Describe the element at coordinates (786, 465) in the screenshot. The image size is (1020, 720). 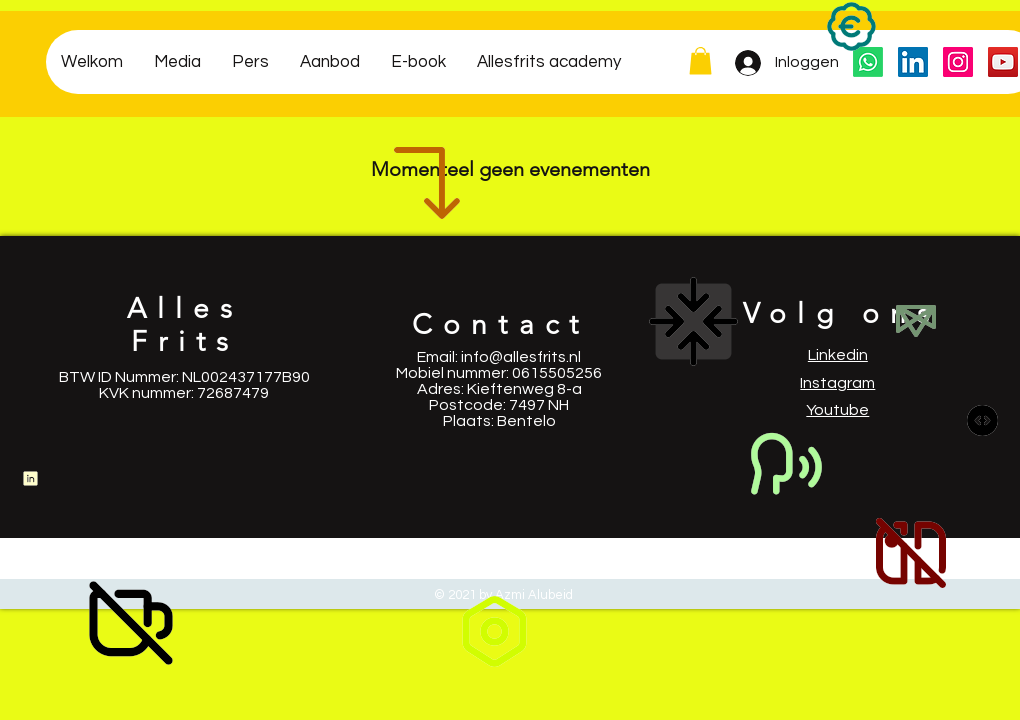
I see `activate text-to-speech or voice output` at that location.